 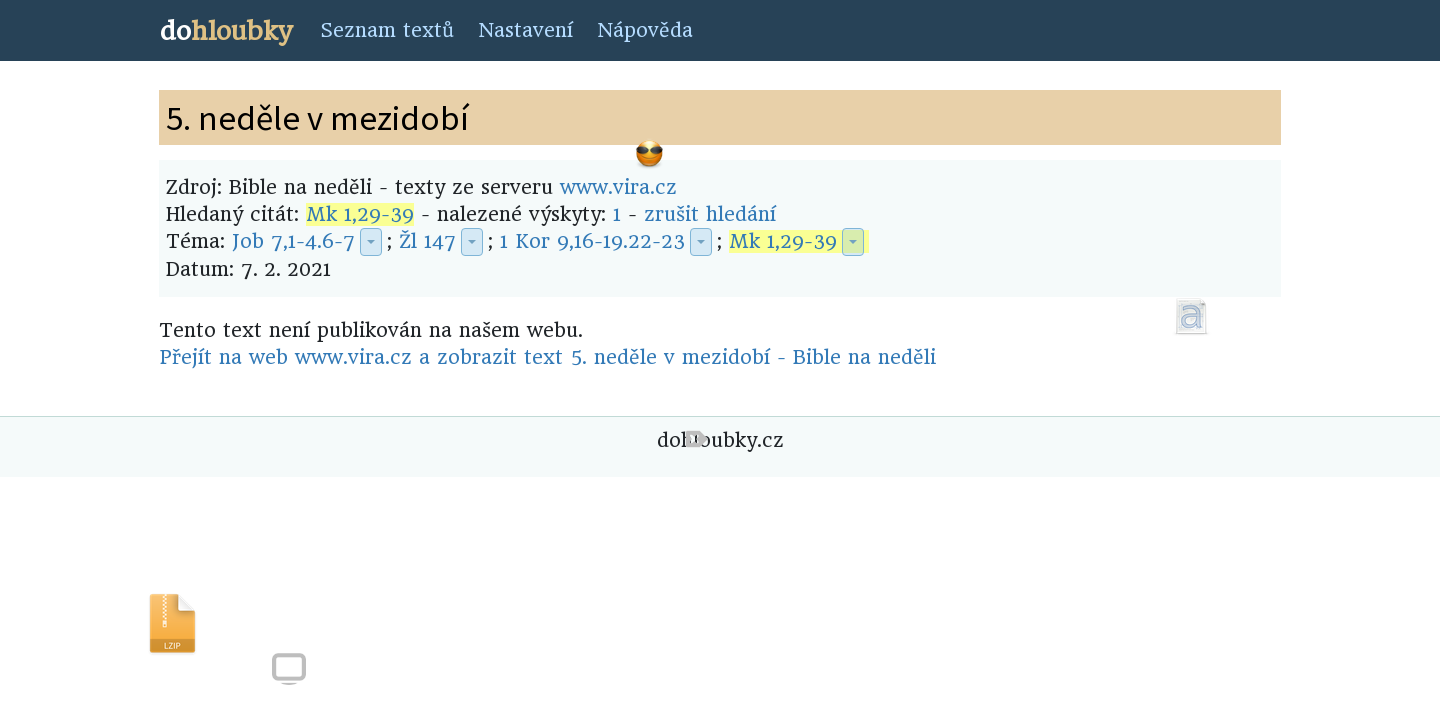 What do you see at coordinates (172, 624) in the screenshot?
I see `an lzip compressed archive file` at bounding box center [172, 624].